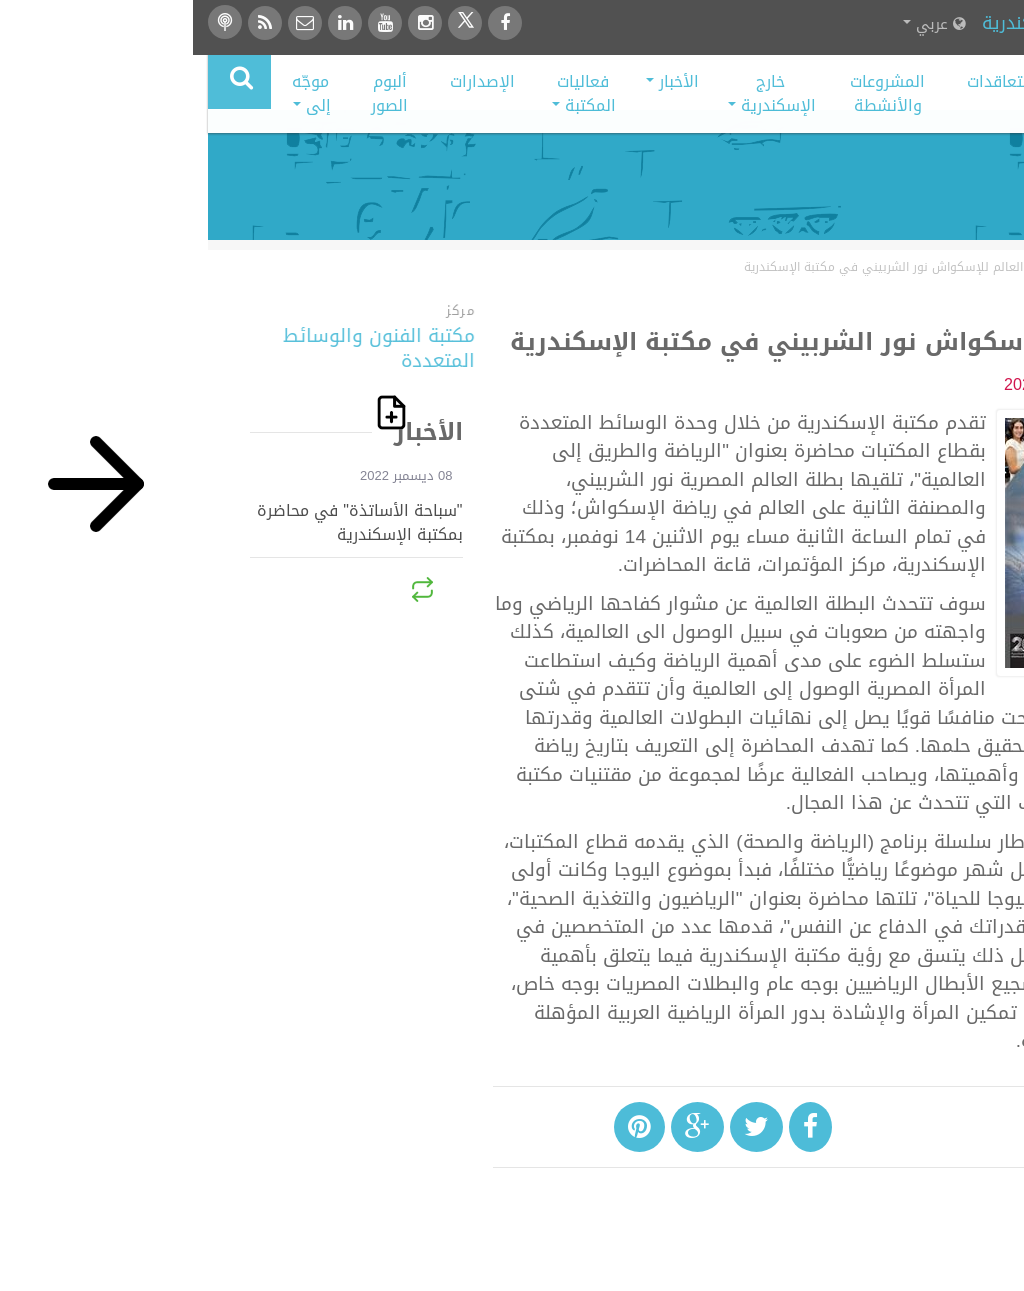  What do you see at coordinates (391, 412) in the screenshot?
I see `create a new file` at bounding box center [391, 412].